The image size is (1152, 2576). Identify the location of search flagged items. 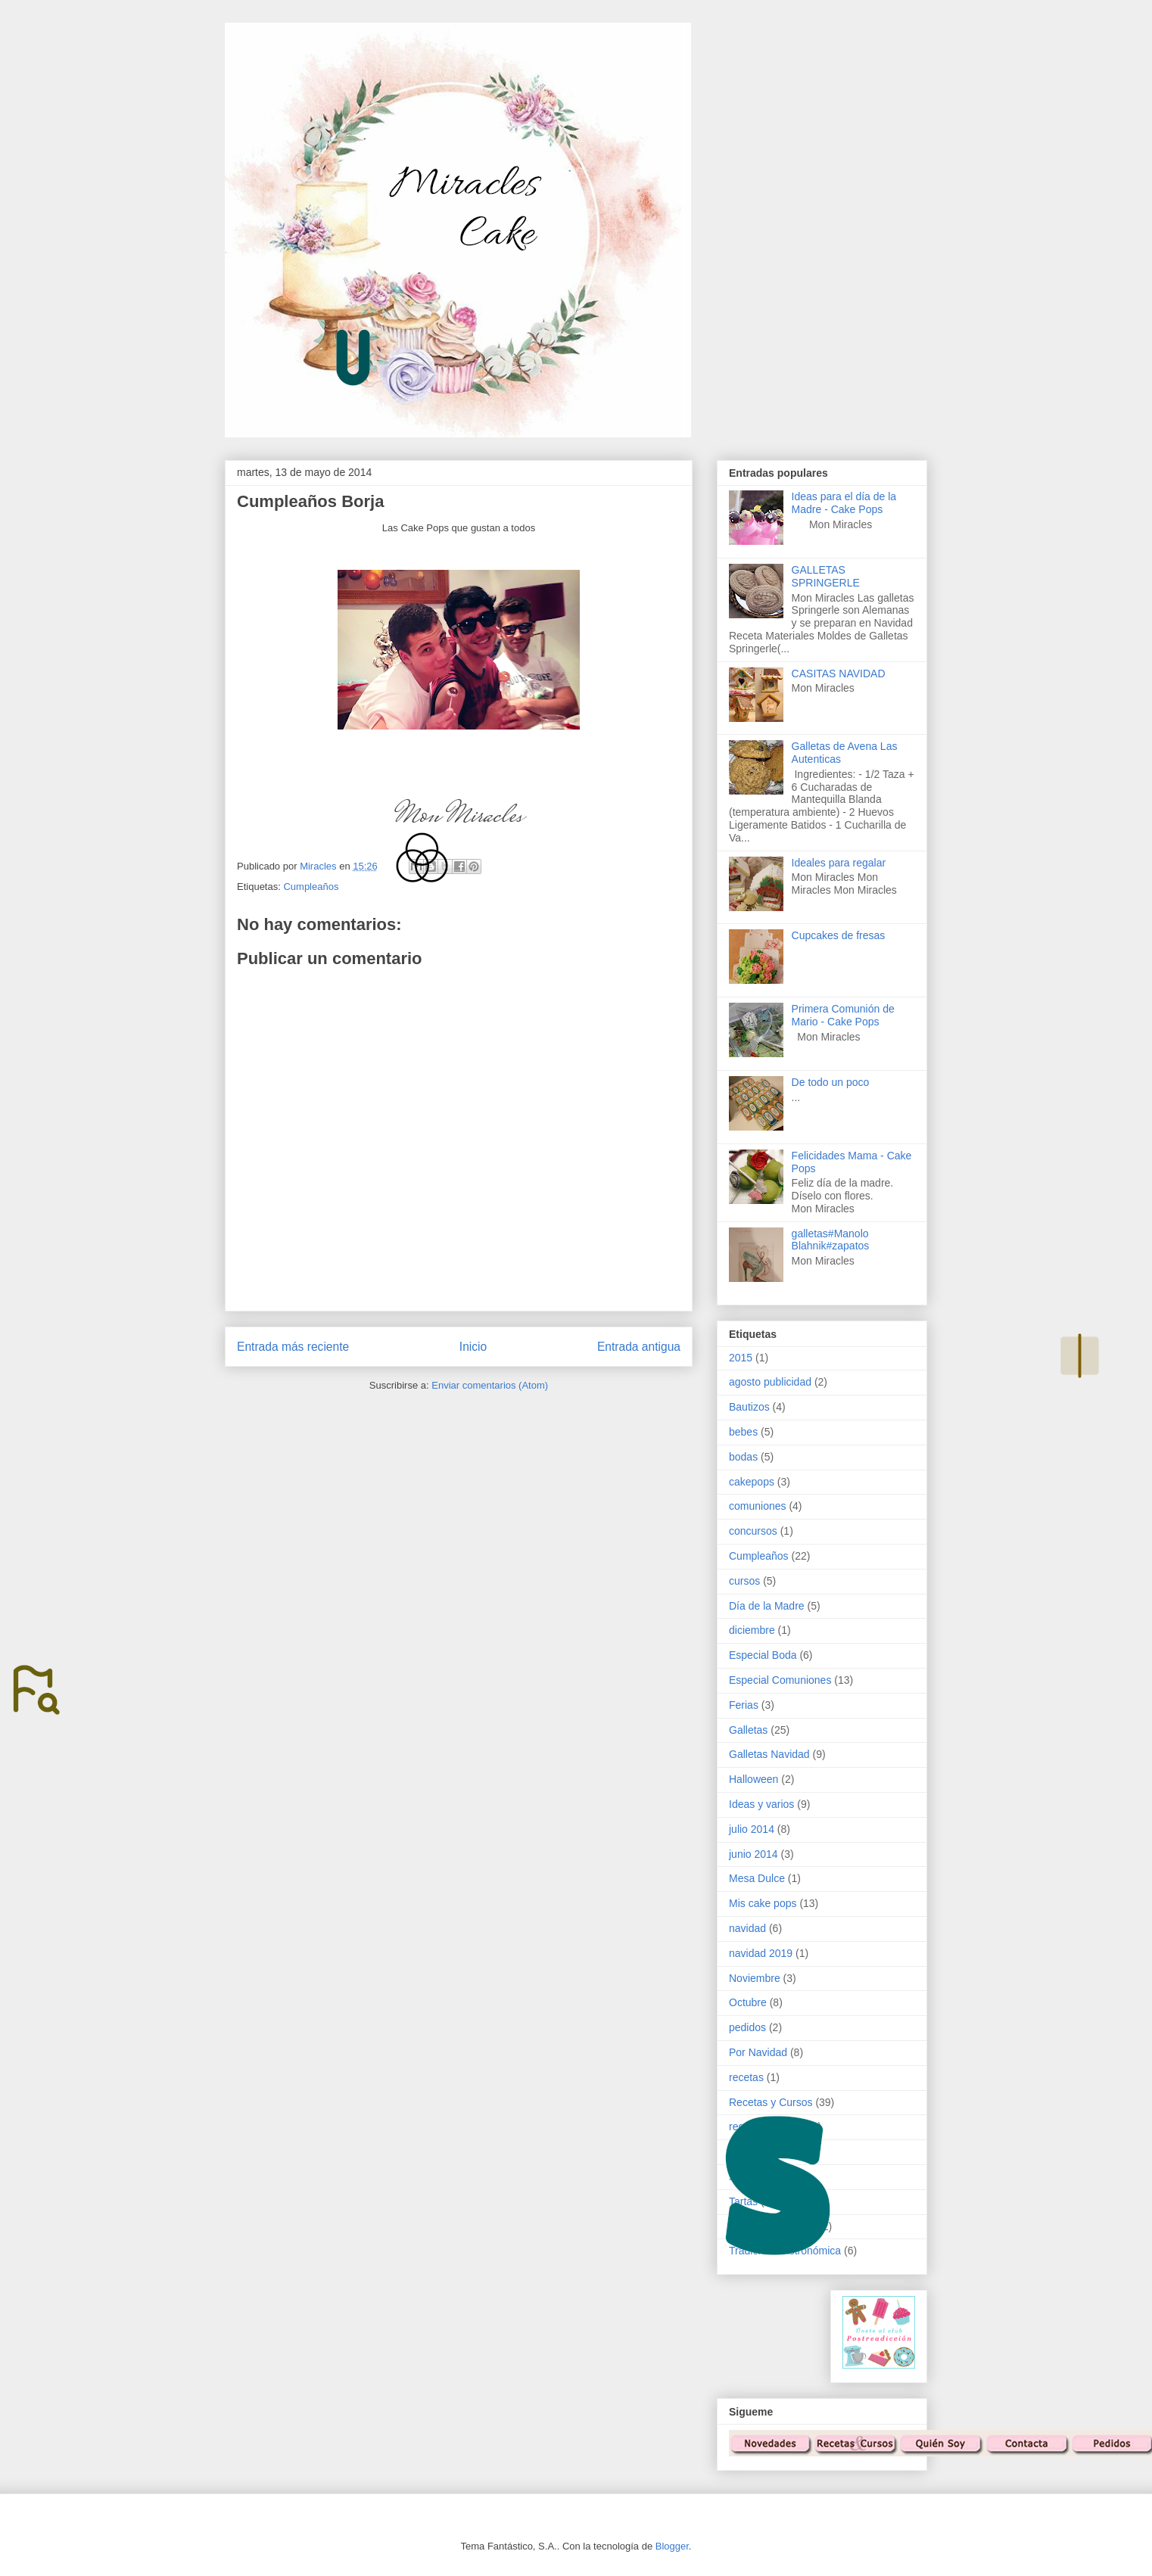
(33, 1688).